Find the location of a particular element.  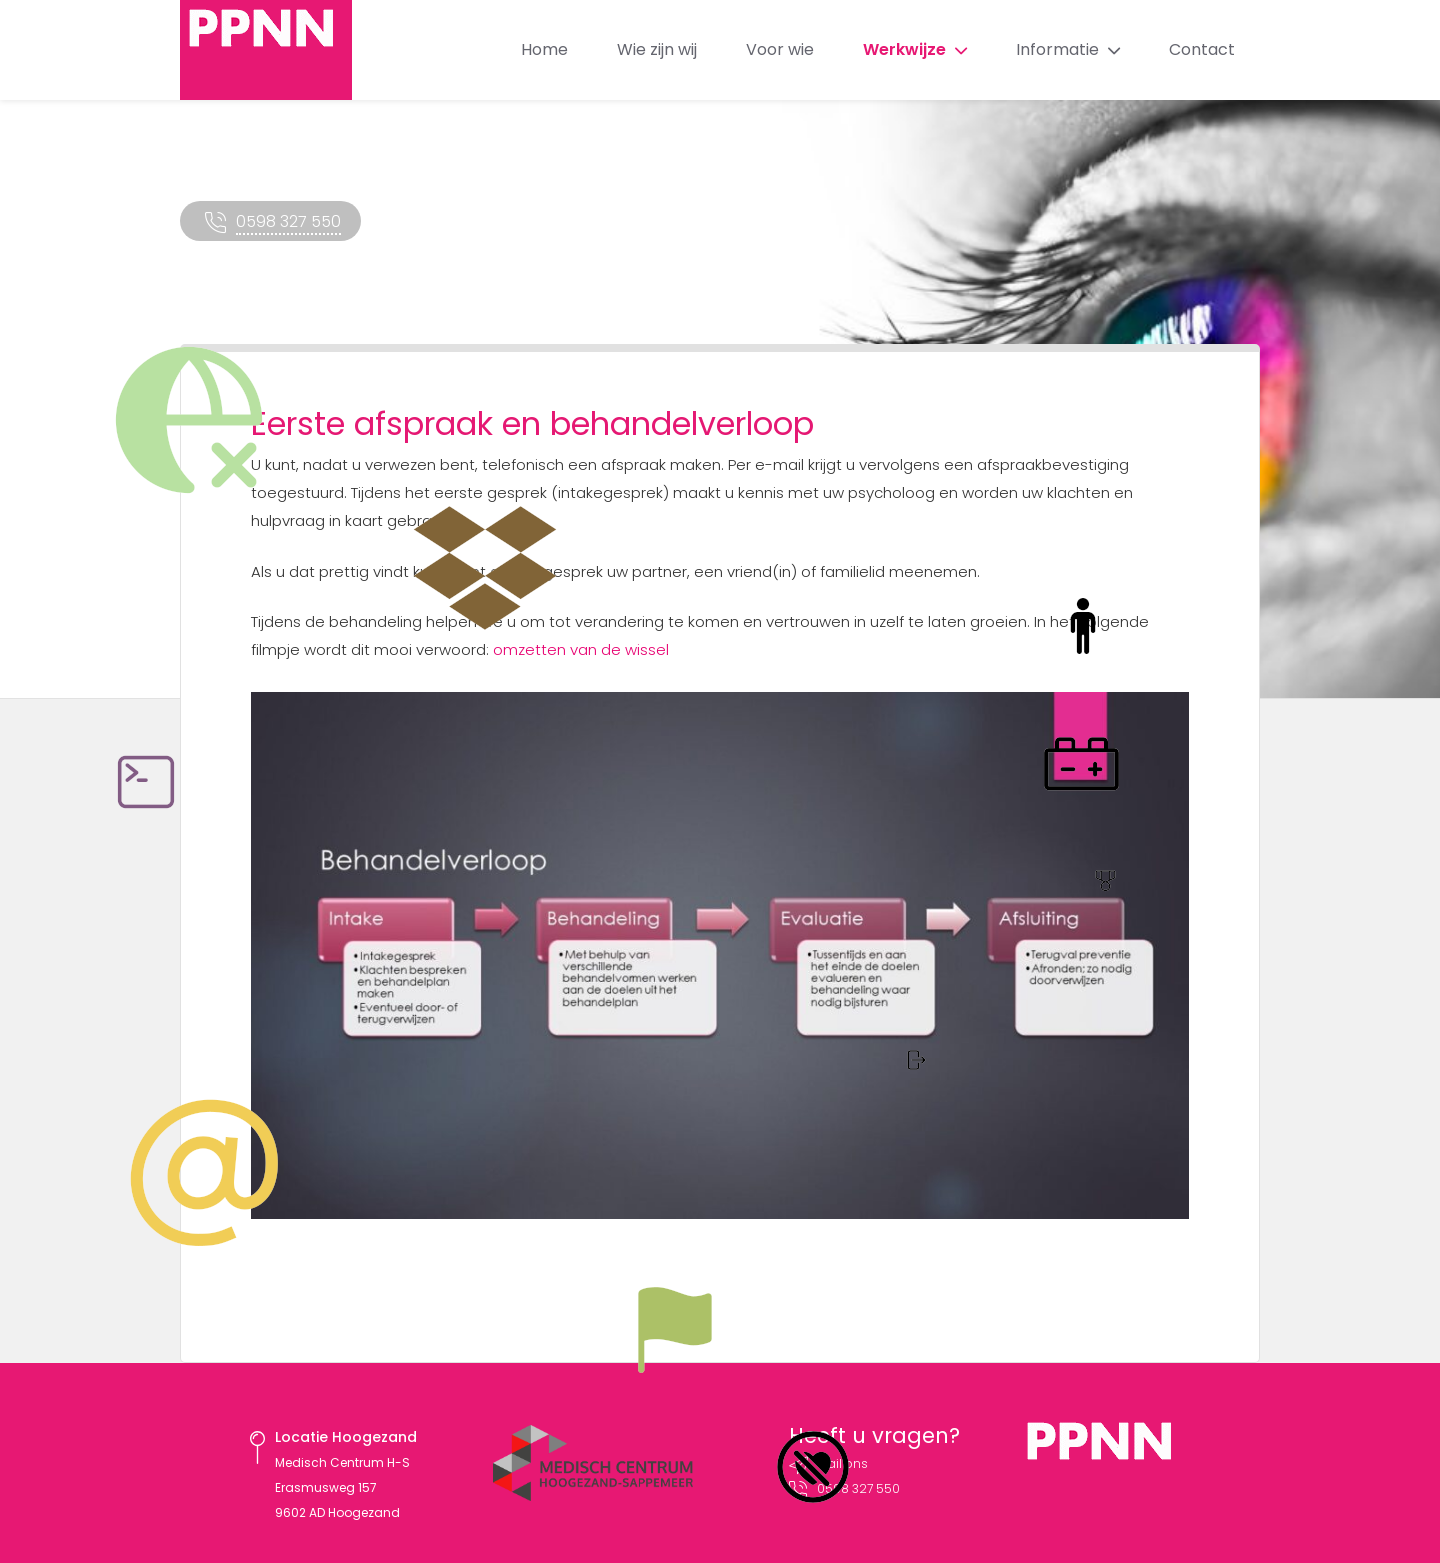

open the command line terminal is located at coordinates (146, 782).